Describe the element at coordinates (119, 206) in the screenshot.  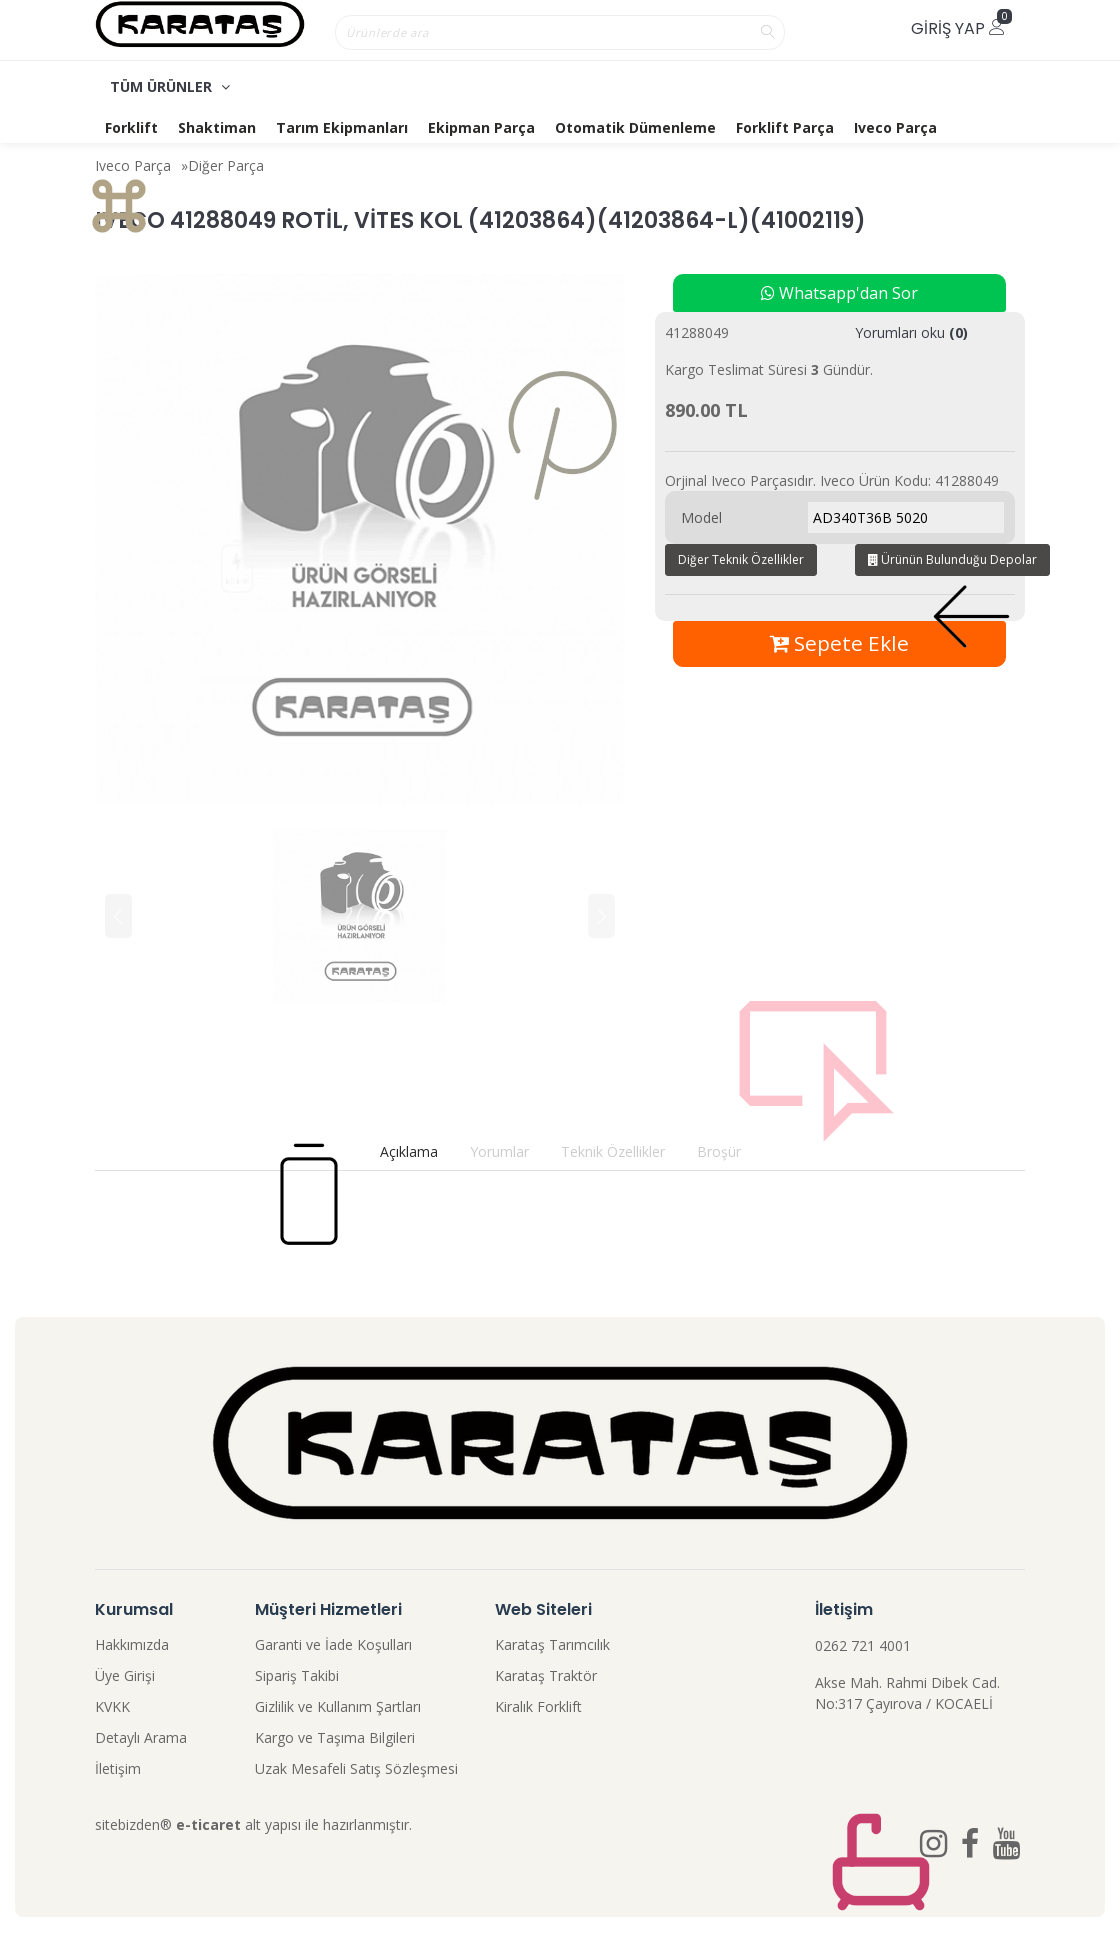
I see `execute a keyboard shortcut or command` at that location.